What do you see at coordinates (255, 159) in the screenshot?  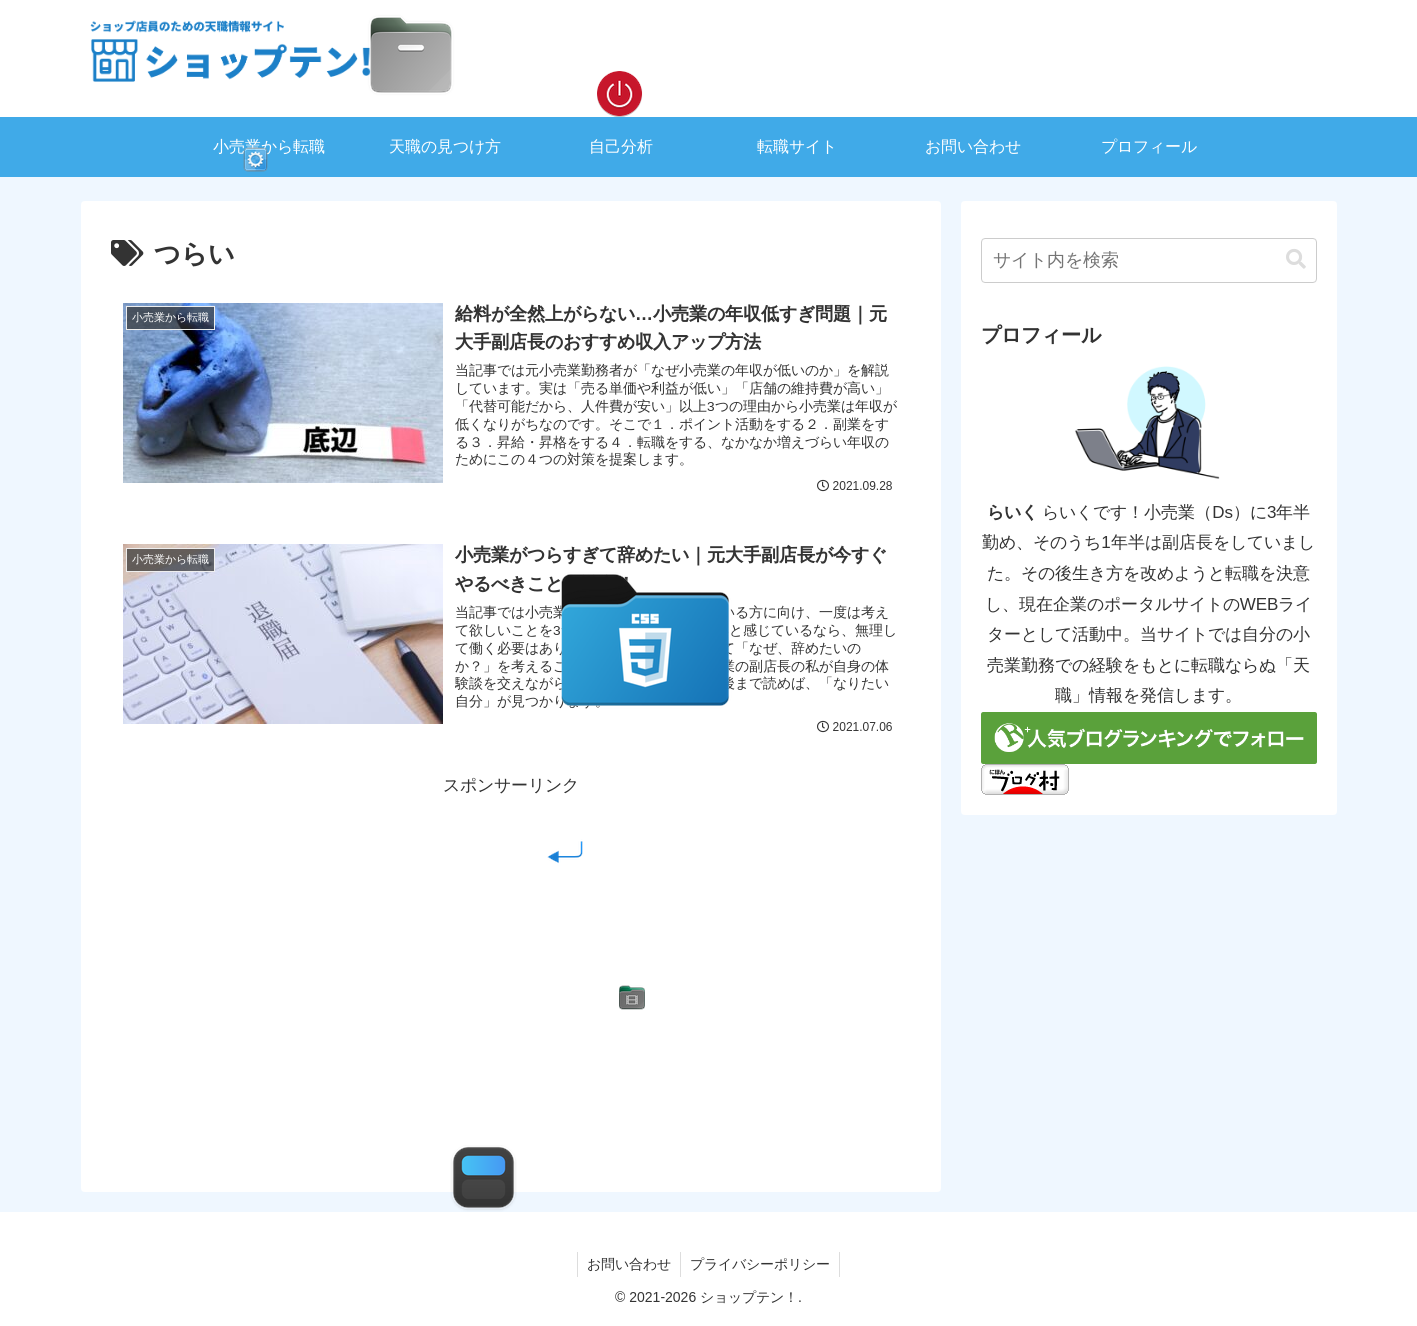 I see `windows executable file (.exe)` at bounding box center [255, 159].